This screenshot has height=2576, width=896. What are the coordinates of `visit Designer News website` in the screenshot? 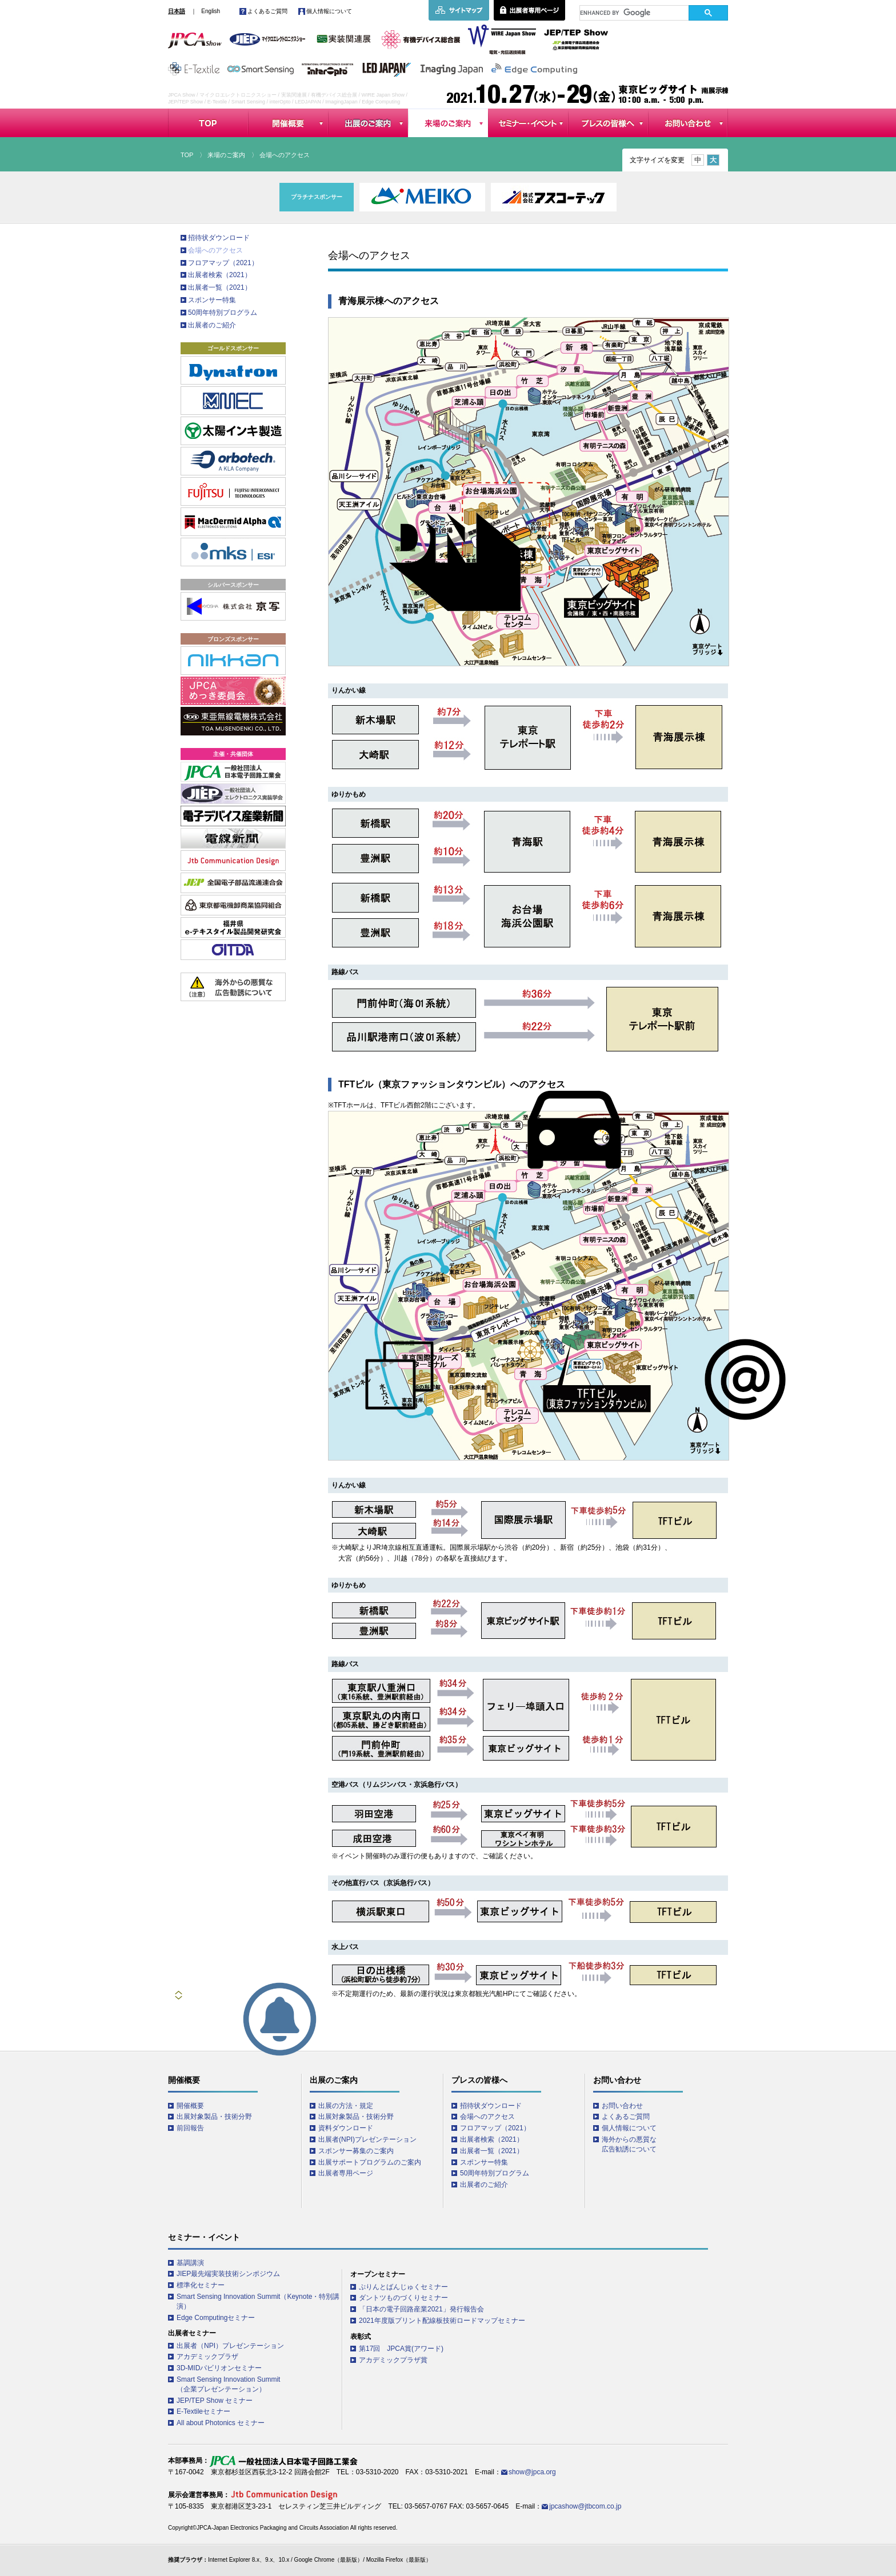 It's located at (455, 562).